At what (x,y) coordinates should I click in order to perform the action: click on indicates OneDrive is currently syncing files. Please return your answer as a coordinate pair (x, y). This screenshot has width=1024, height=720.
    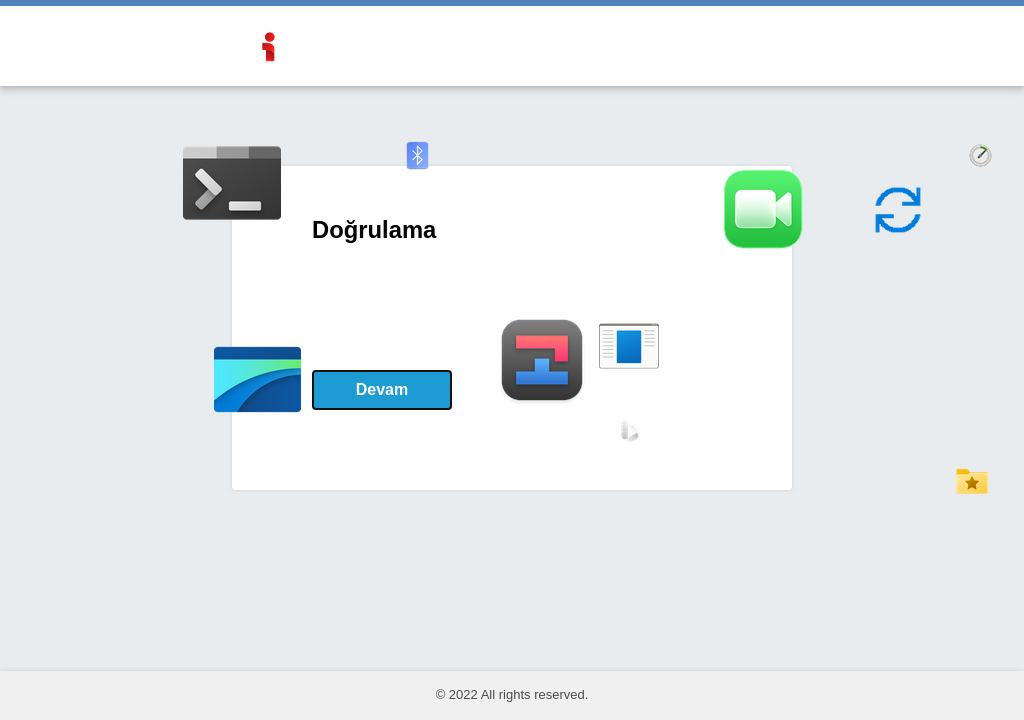
    Looking at the image, I should click on (898, 210).